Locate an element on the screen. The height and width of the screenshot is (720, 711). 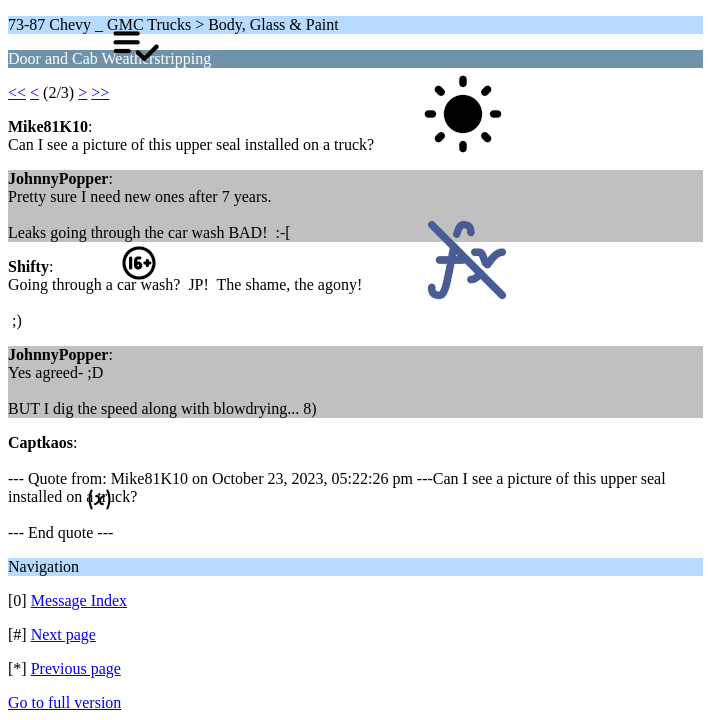
switch to light mode is located at coordinates (463, 114).